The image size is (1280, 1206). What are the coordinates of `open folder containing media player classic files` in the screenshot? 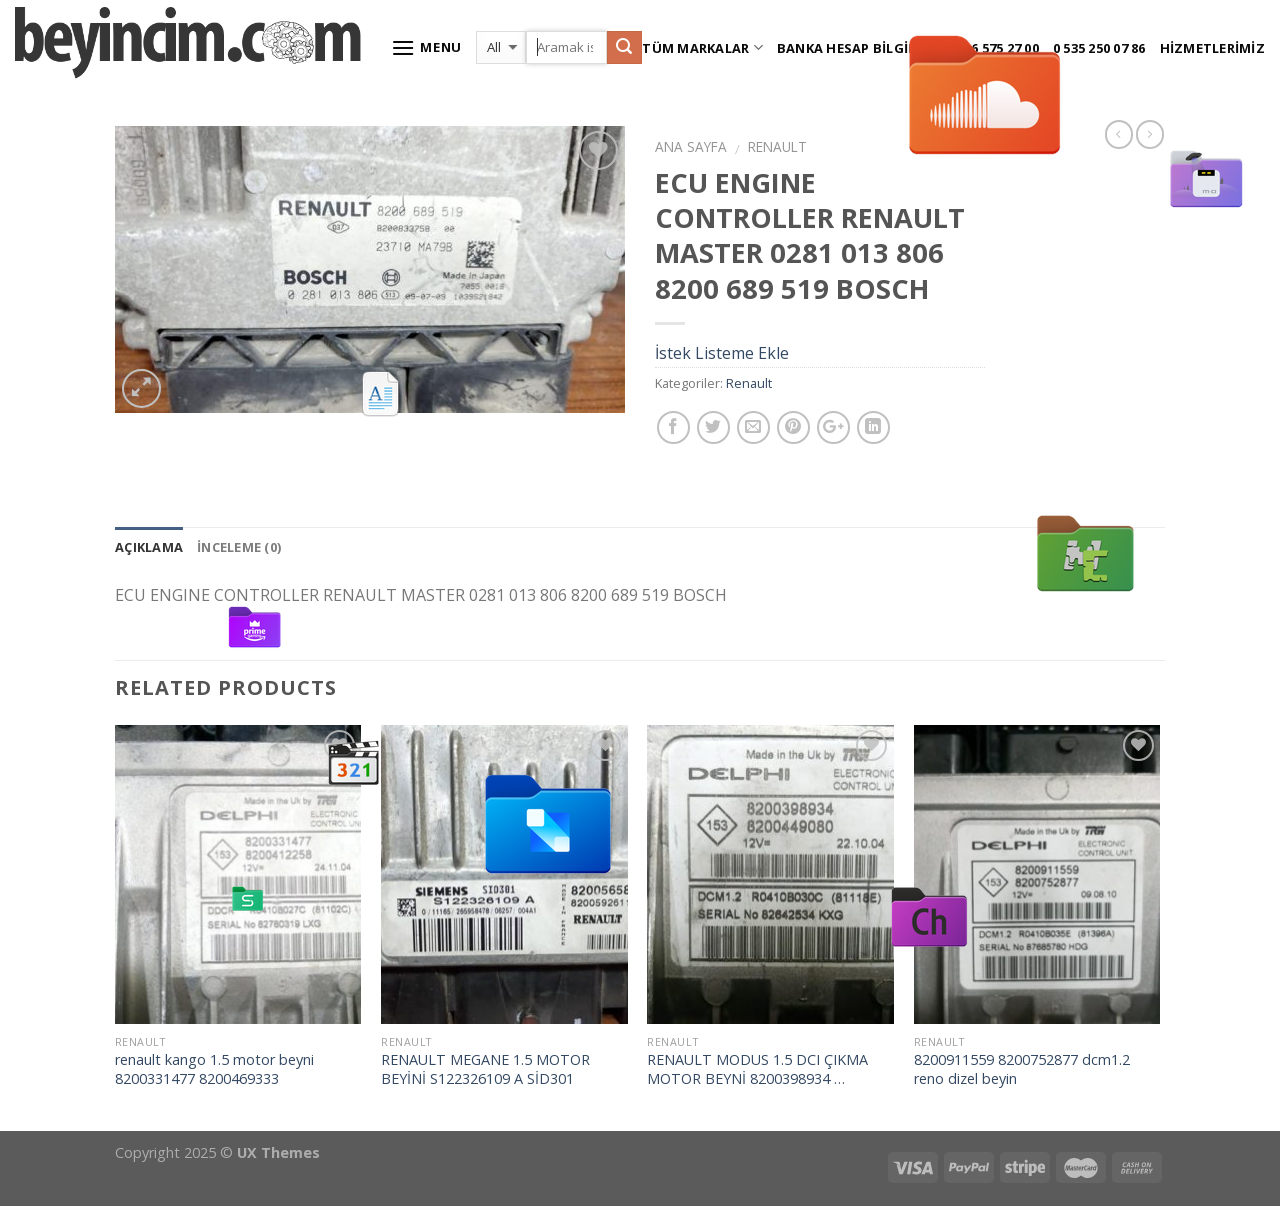 It's located at (353, 766).